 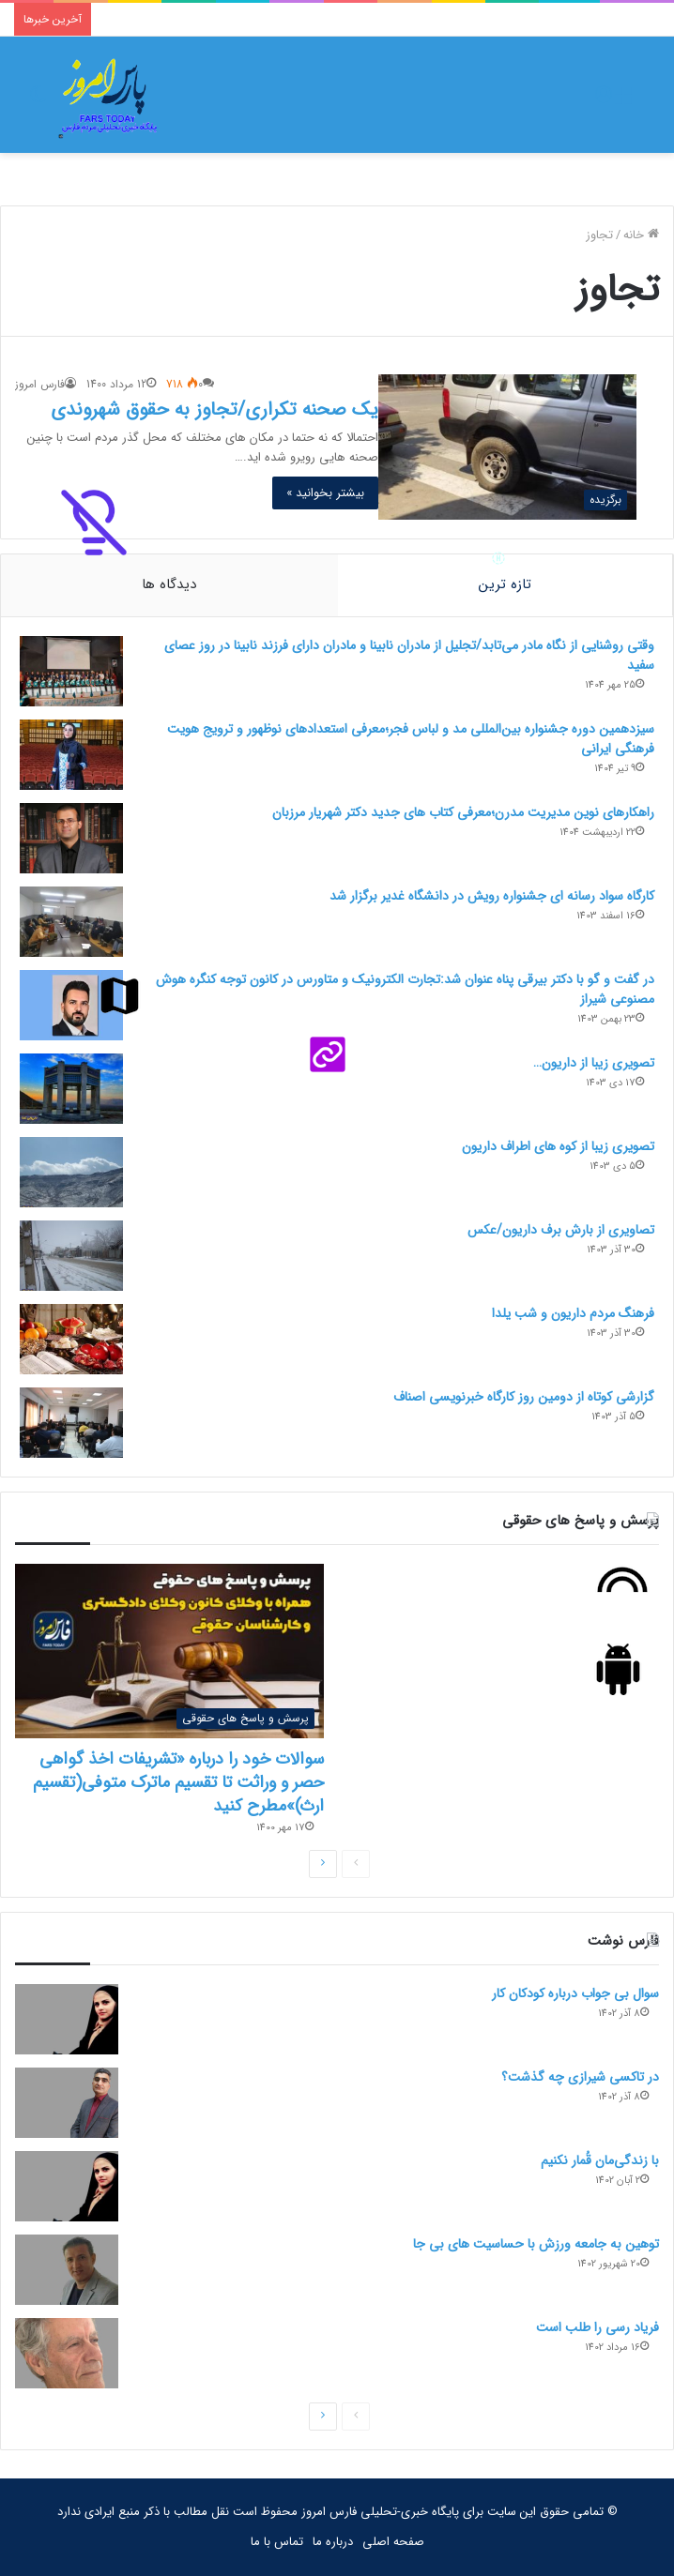 What do you see at coordinates (119, 995) in the screenshot?
I see `open map view` at bounding box center [119, 995].